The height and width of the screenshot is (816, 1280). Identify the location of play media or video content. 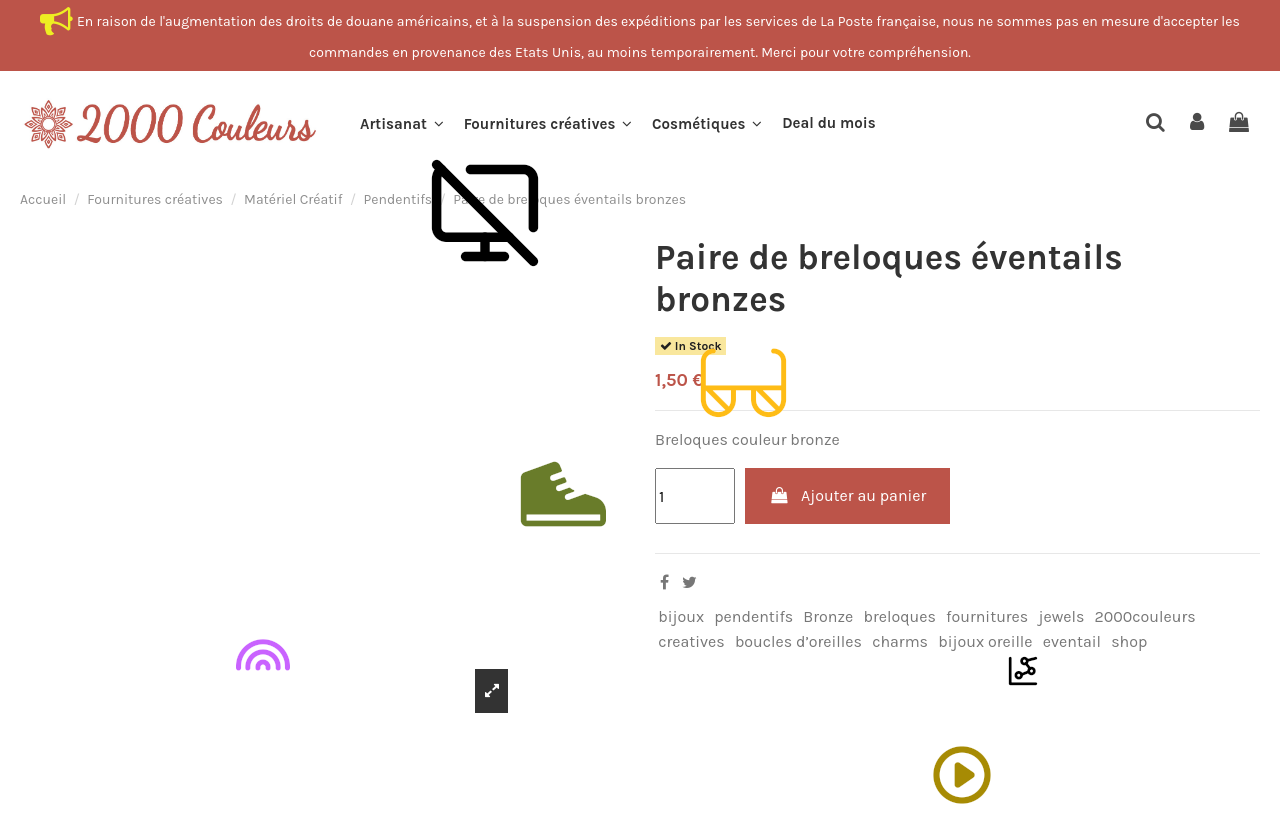
(962, 775).